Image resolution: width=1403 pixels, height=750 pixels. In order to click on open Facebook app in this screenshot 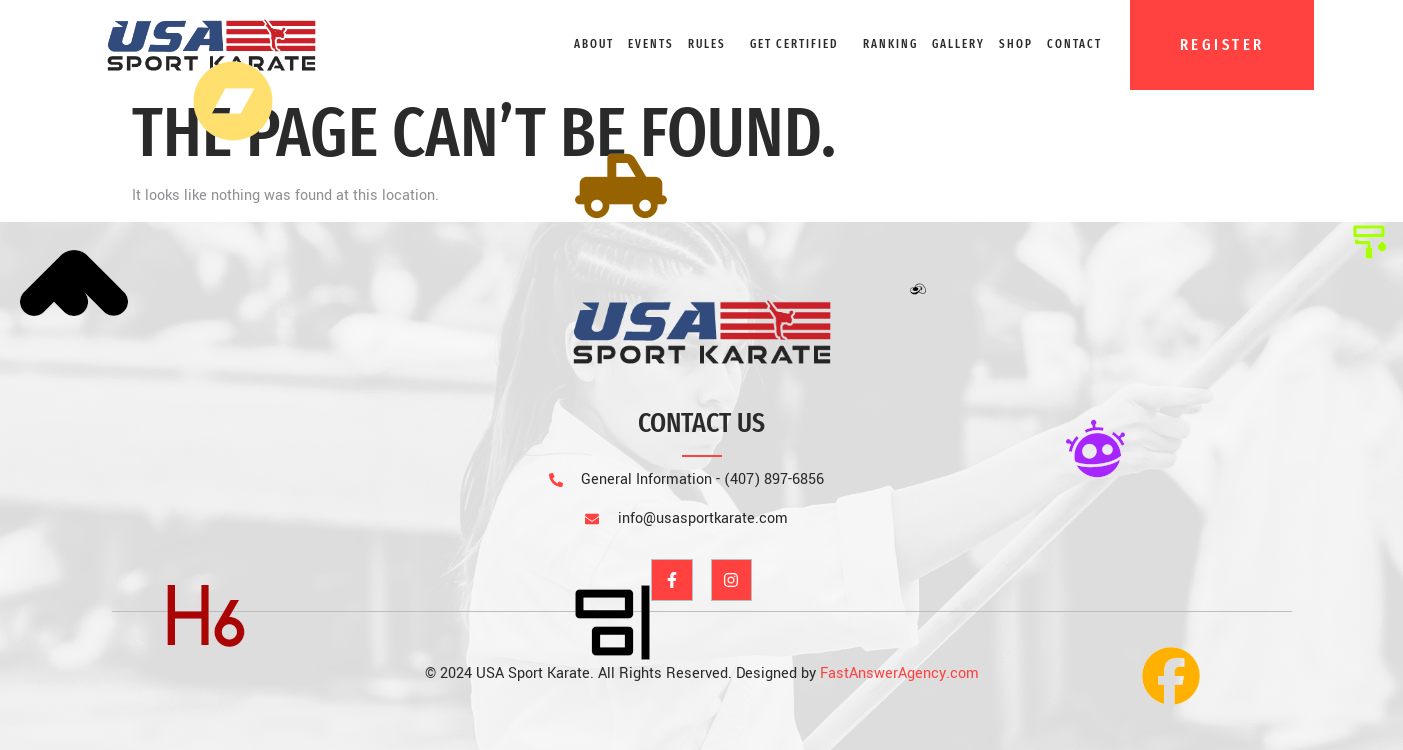, I will do `click(1171, 676)`.